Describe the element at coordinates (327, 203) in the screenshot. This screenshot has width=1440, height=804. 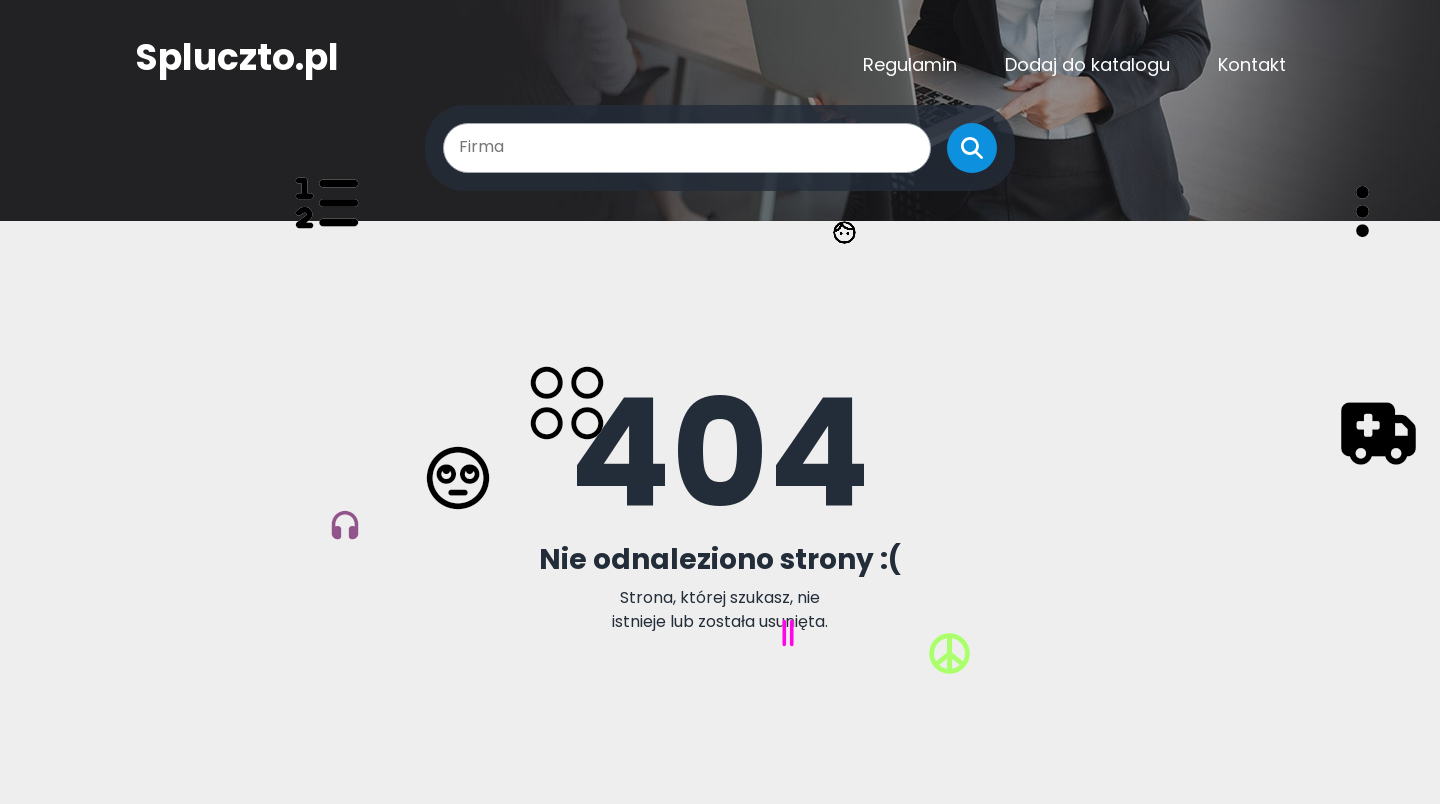
I see `view numbered list` at that location.